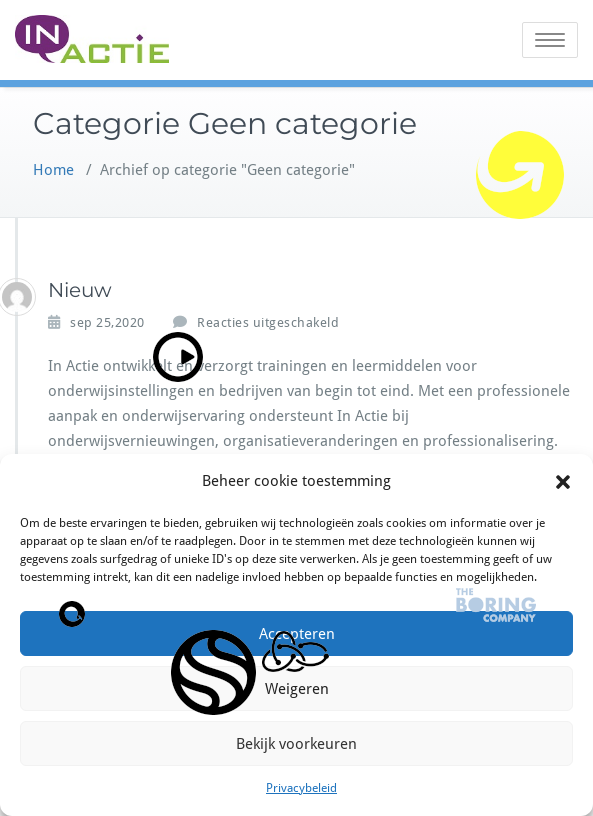  What do you see at coordinates (520, 175) in the screenshot?
I see `open the MoneyGram app` at bounding box center [520, 175].